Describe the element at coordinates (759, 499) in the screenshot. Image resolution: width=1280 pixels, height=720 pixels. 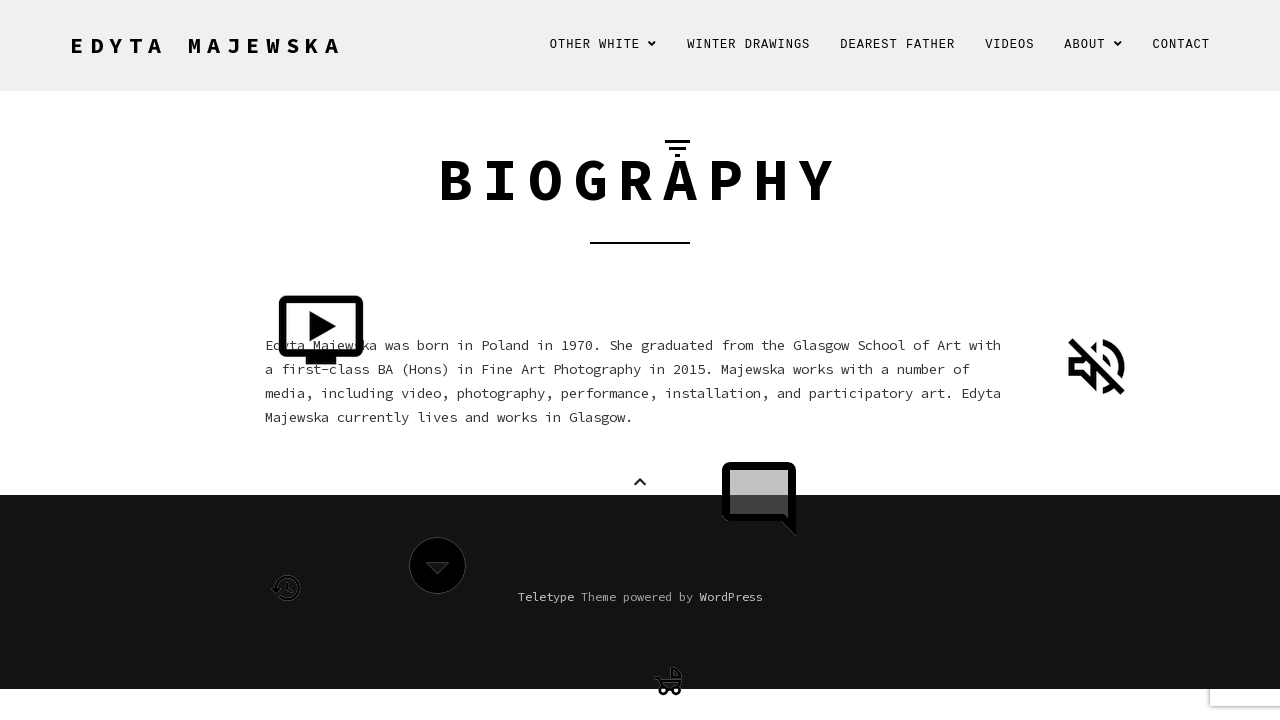
I see `open comments or discussion` at that location.